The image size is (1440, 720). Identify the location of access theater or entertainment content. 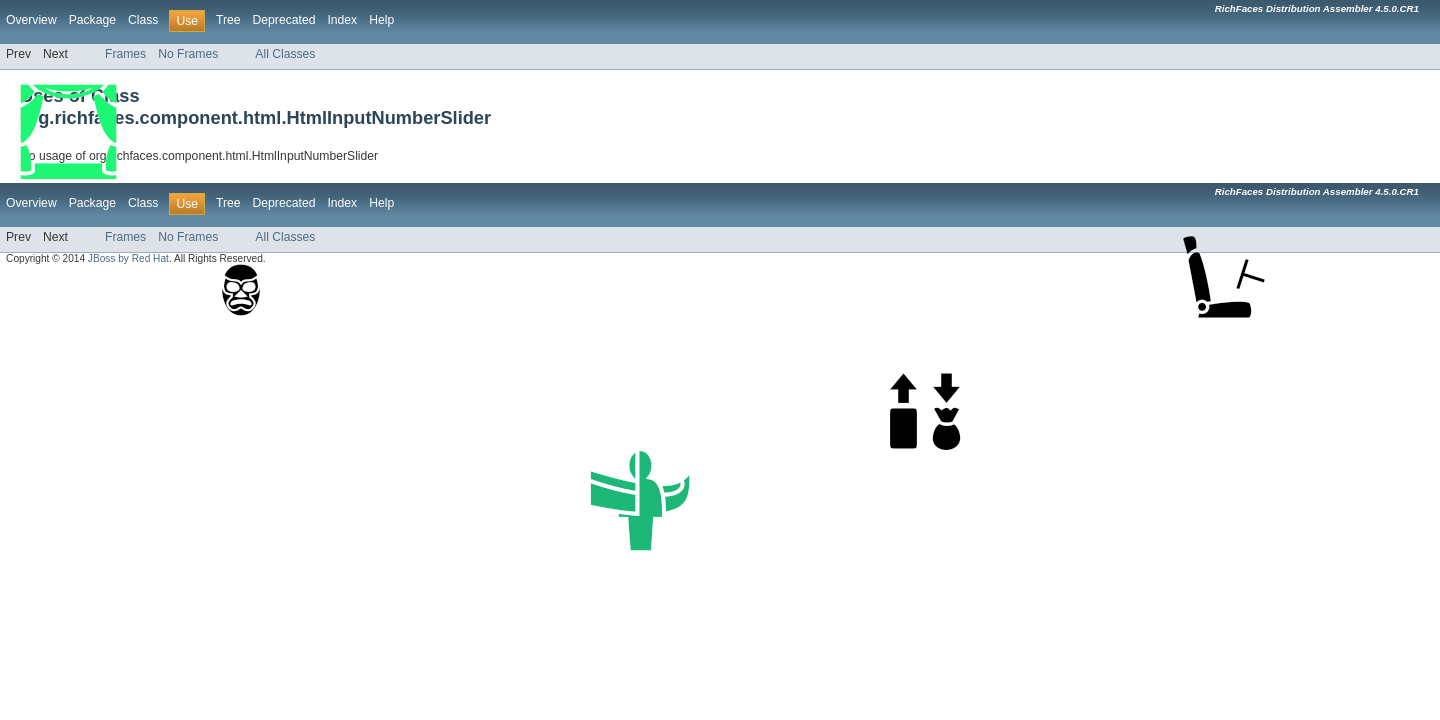
(68, 132).